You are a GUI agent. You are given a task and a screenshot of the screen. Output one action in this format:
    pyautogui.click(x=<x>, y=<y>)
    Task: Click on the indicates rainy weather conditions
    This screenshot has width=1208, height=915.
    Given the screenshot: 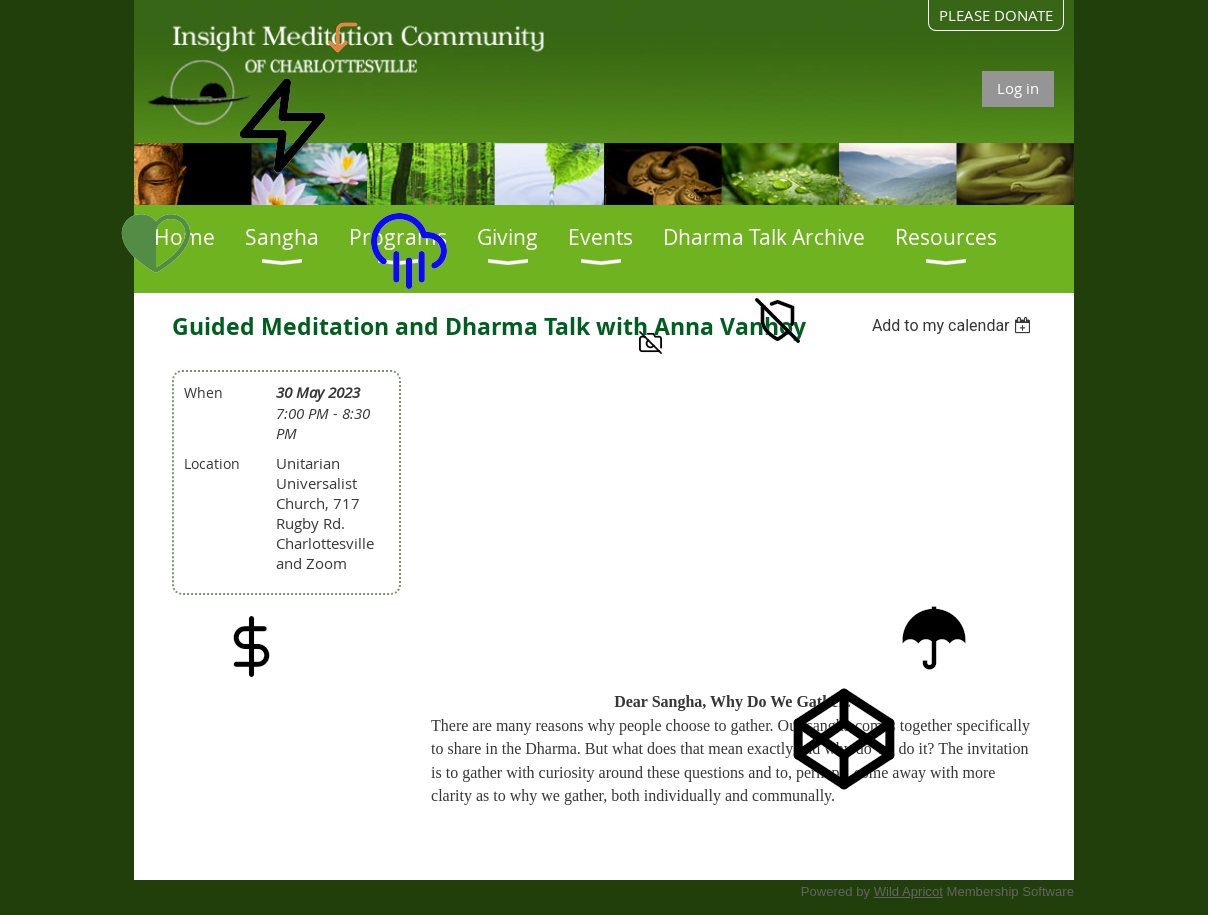 What is the action you would take?
    pyautogui.click(x=409, y=251)
    